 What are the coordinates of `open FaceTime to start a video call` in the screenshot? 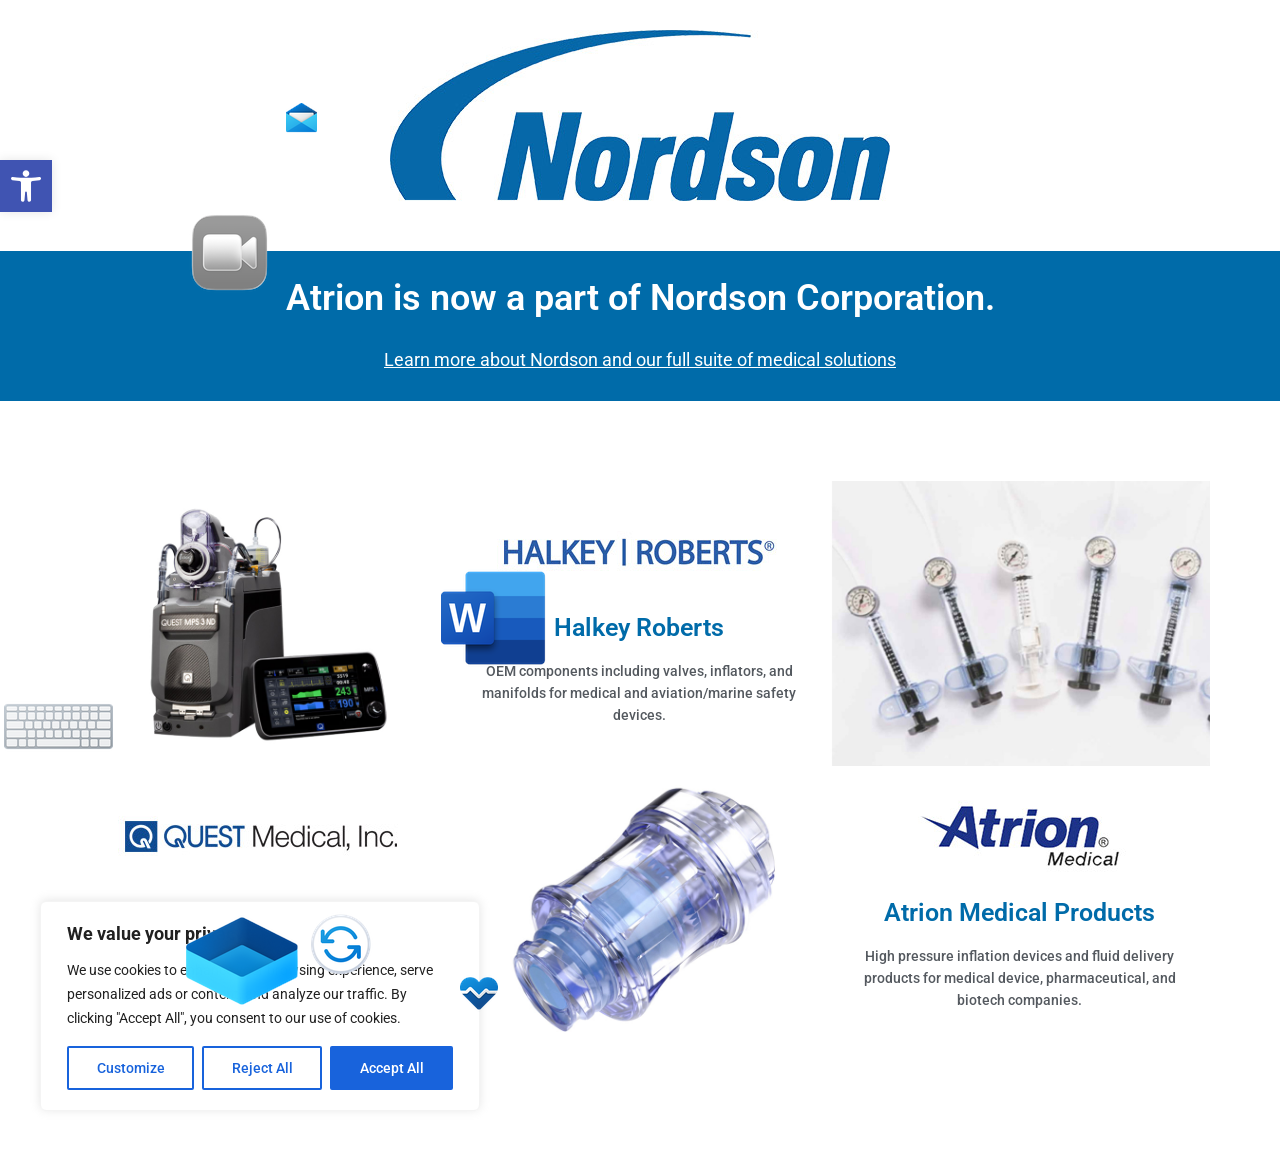 It's located at (229, 252).